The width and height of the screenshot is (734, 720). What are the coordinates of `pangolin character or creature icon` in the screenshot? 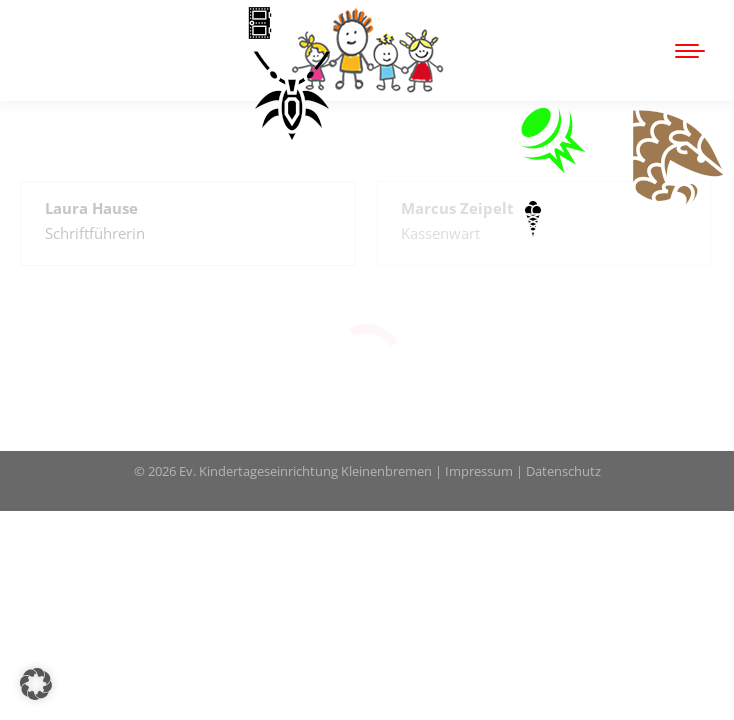 It's located at (681, 157).